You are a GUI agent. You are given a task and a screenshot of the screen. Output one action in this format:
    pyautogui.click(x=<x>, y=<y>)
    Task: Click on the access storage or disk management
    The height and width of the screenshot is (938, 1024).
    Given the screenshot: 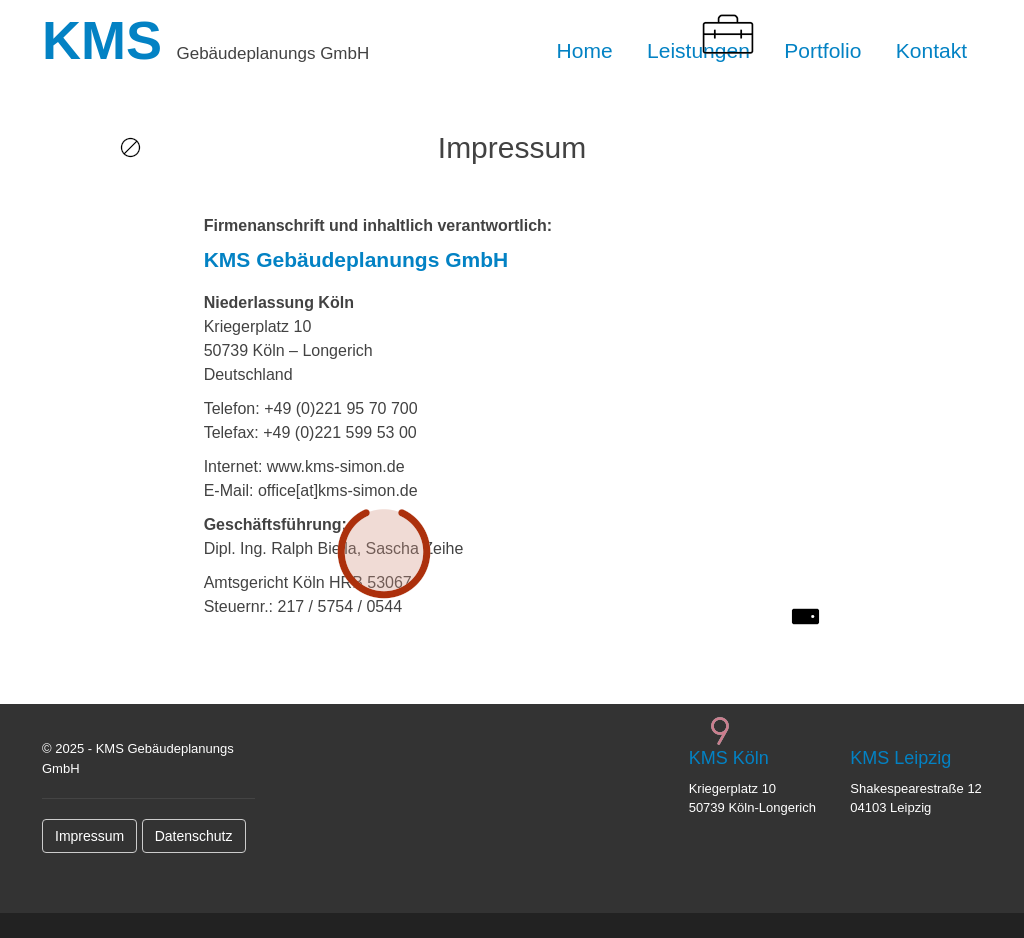 What is the action you would take?
    pyautogui.click(x=805, y=616)
    